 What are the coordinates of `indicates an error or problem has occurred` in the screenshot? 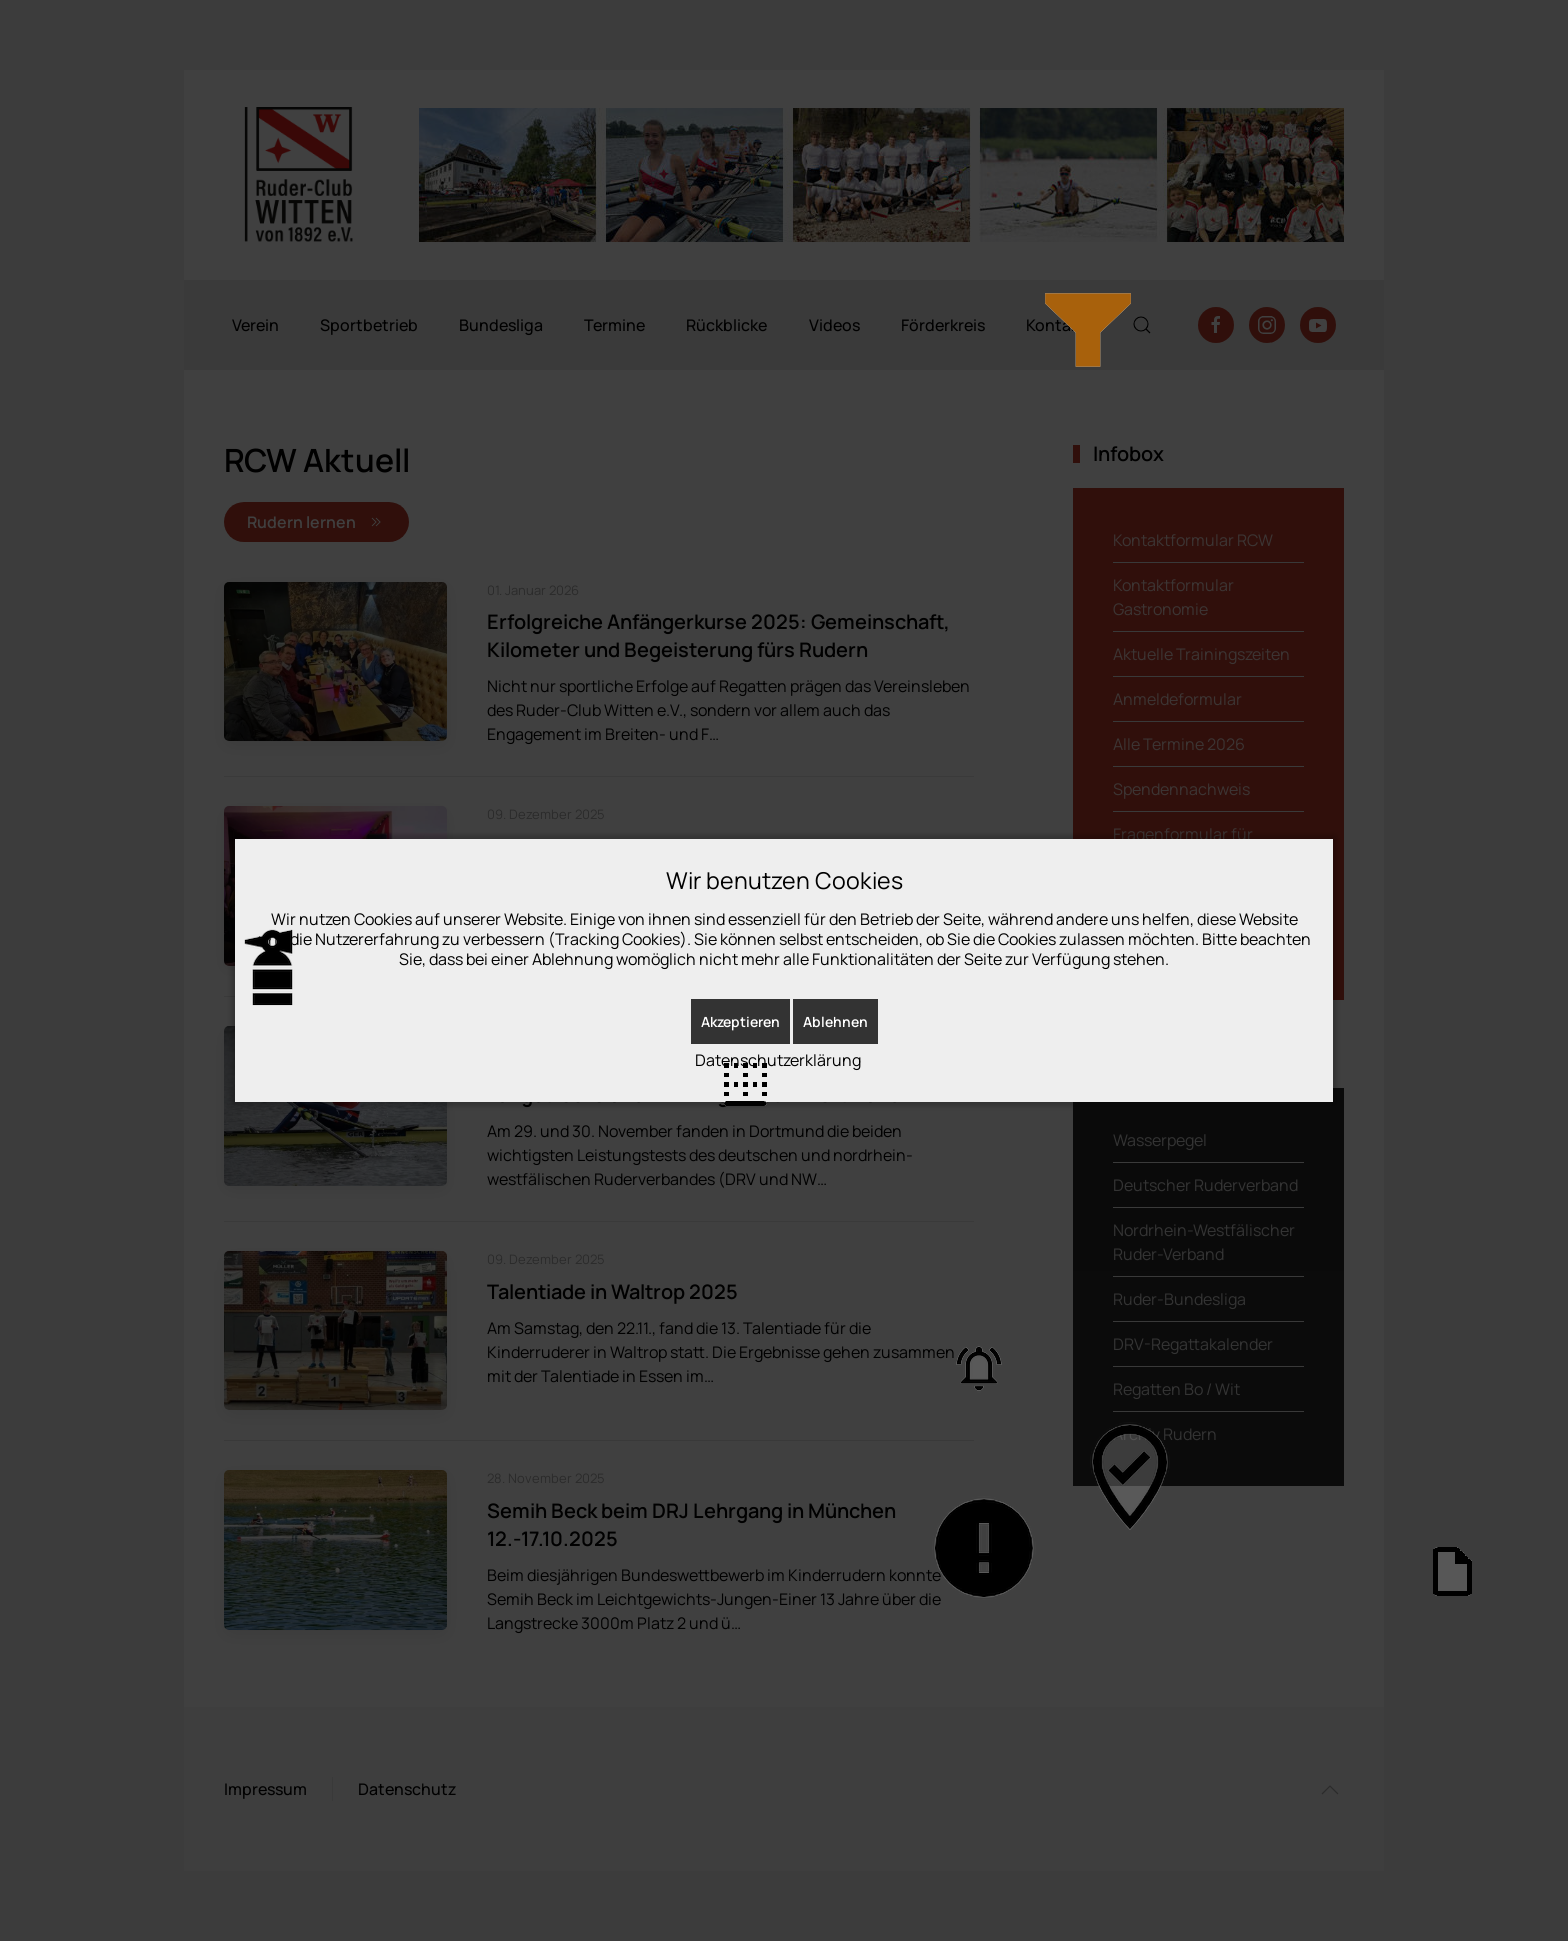 It's located at (984, 1548).